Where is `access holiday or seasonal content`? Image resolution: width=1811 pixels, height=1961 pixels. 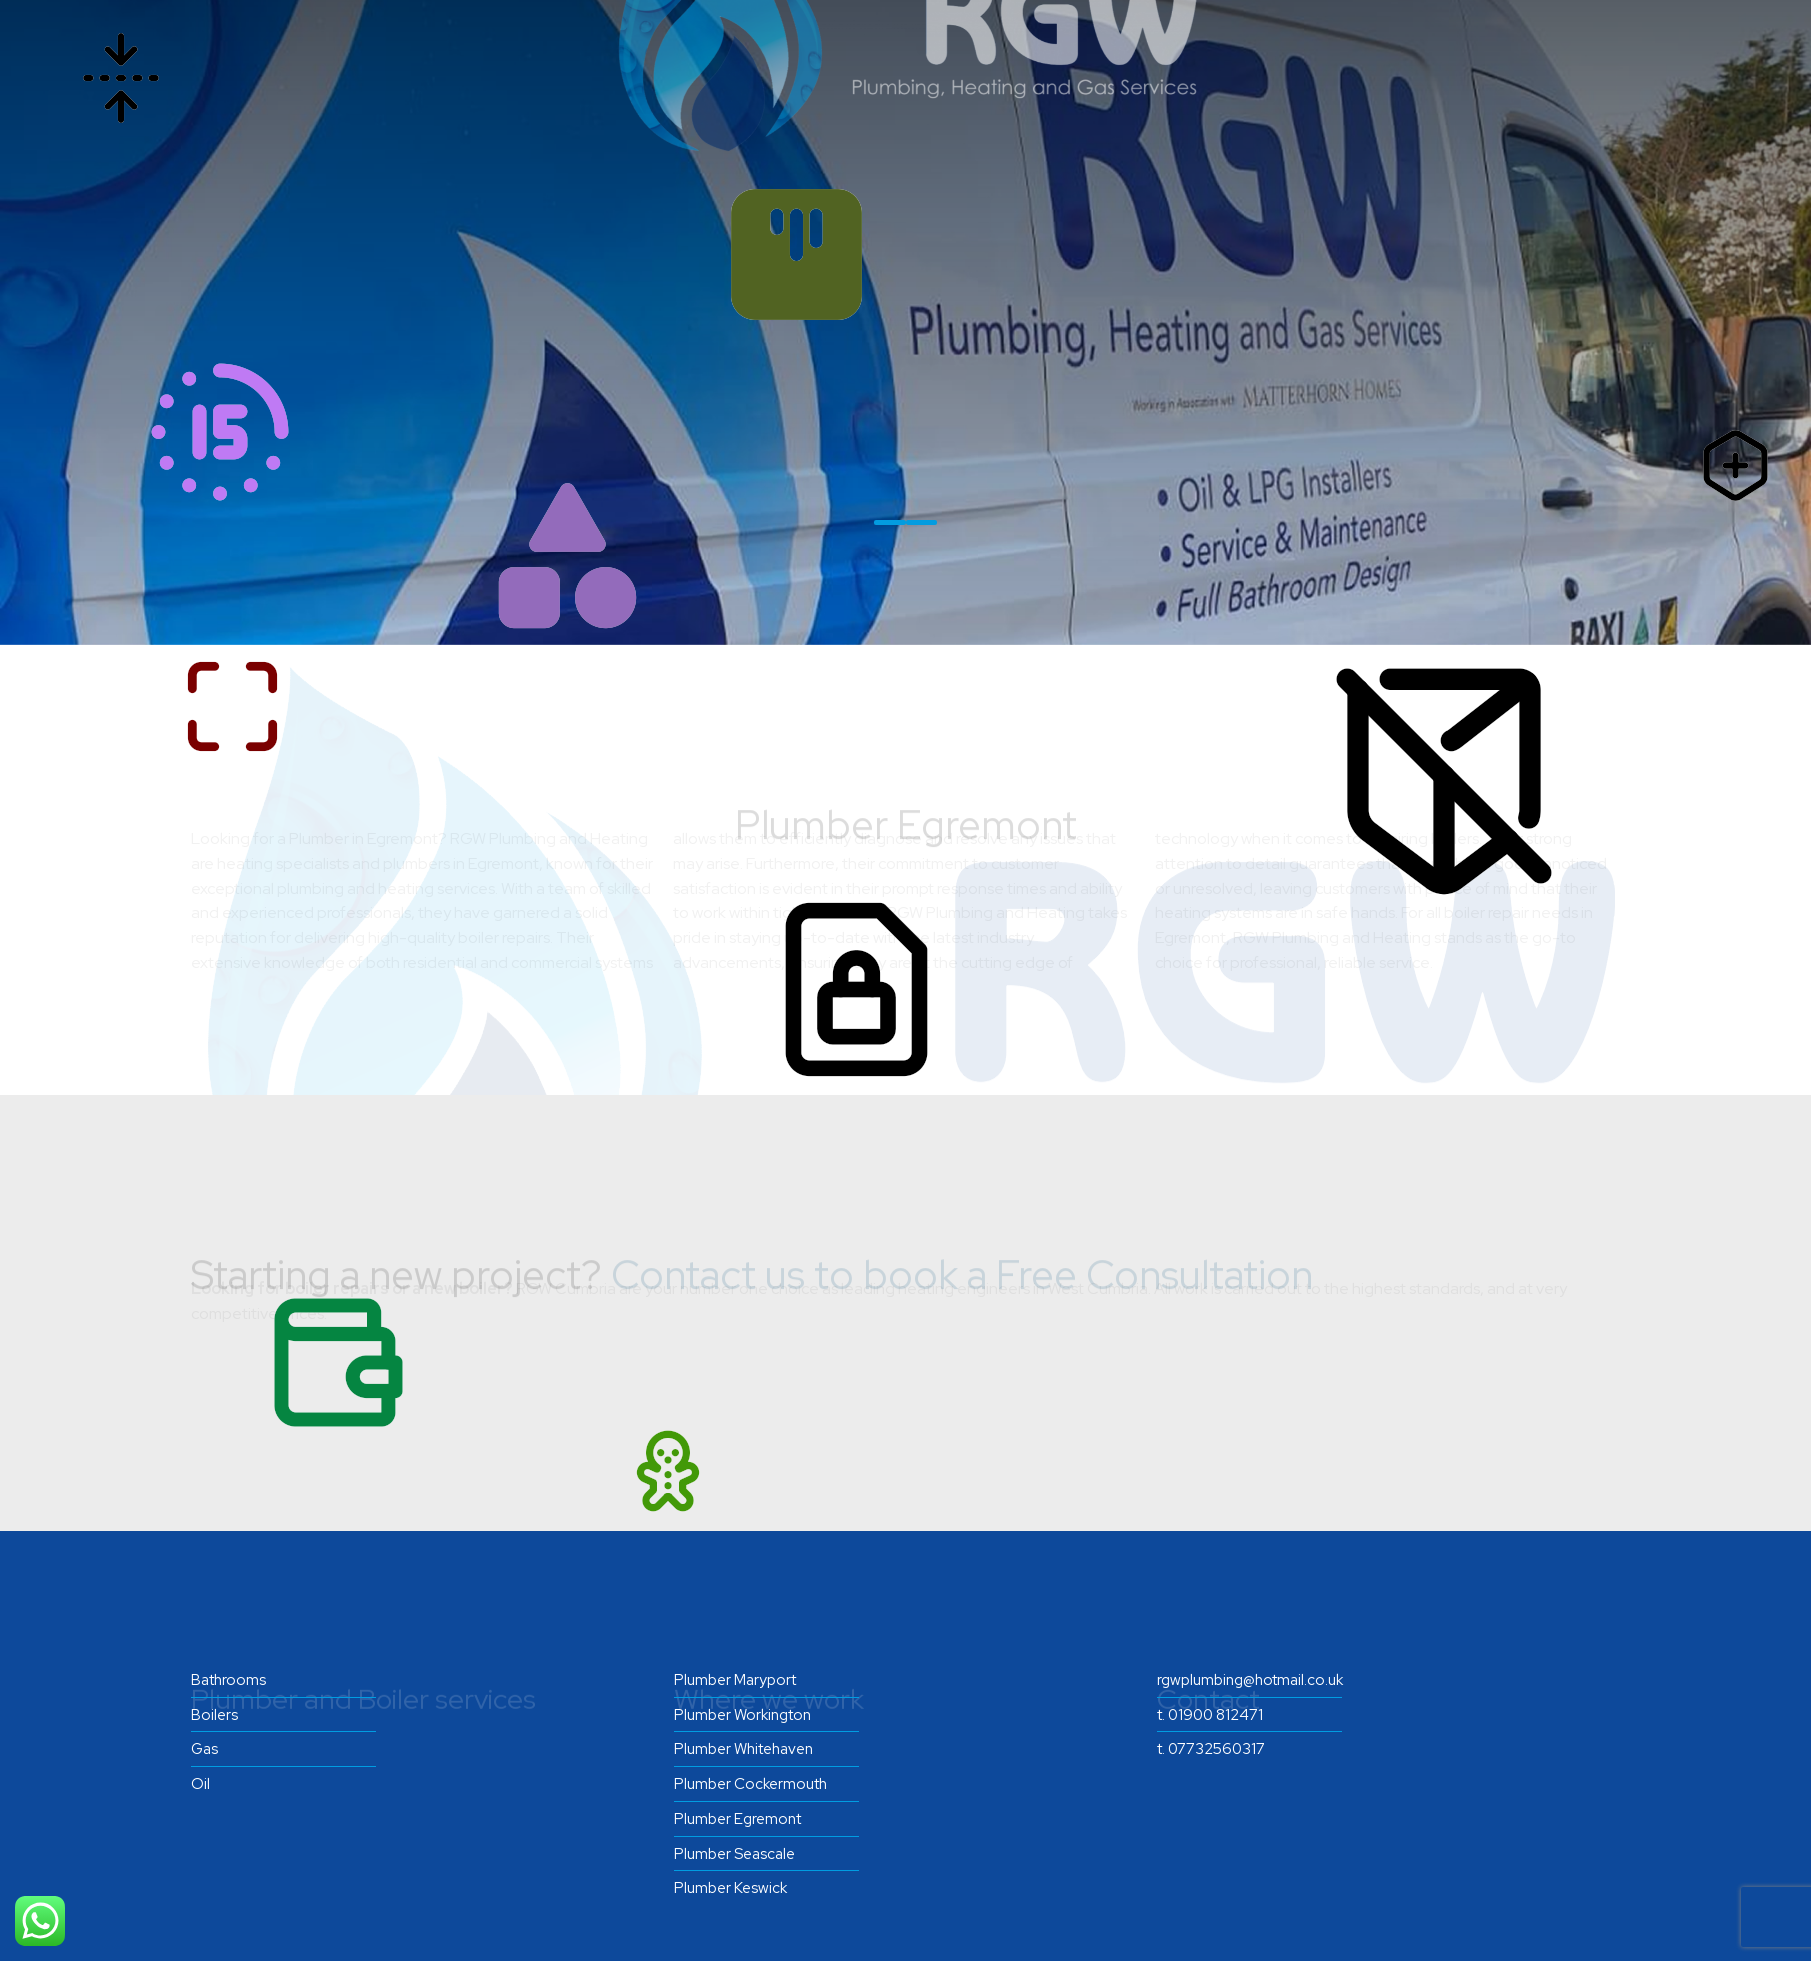
access holiday or seasonal content is located at coordinates (668, 1471).